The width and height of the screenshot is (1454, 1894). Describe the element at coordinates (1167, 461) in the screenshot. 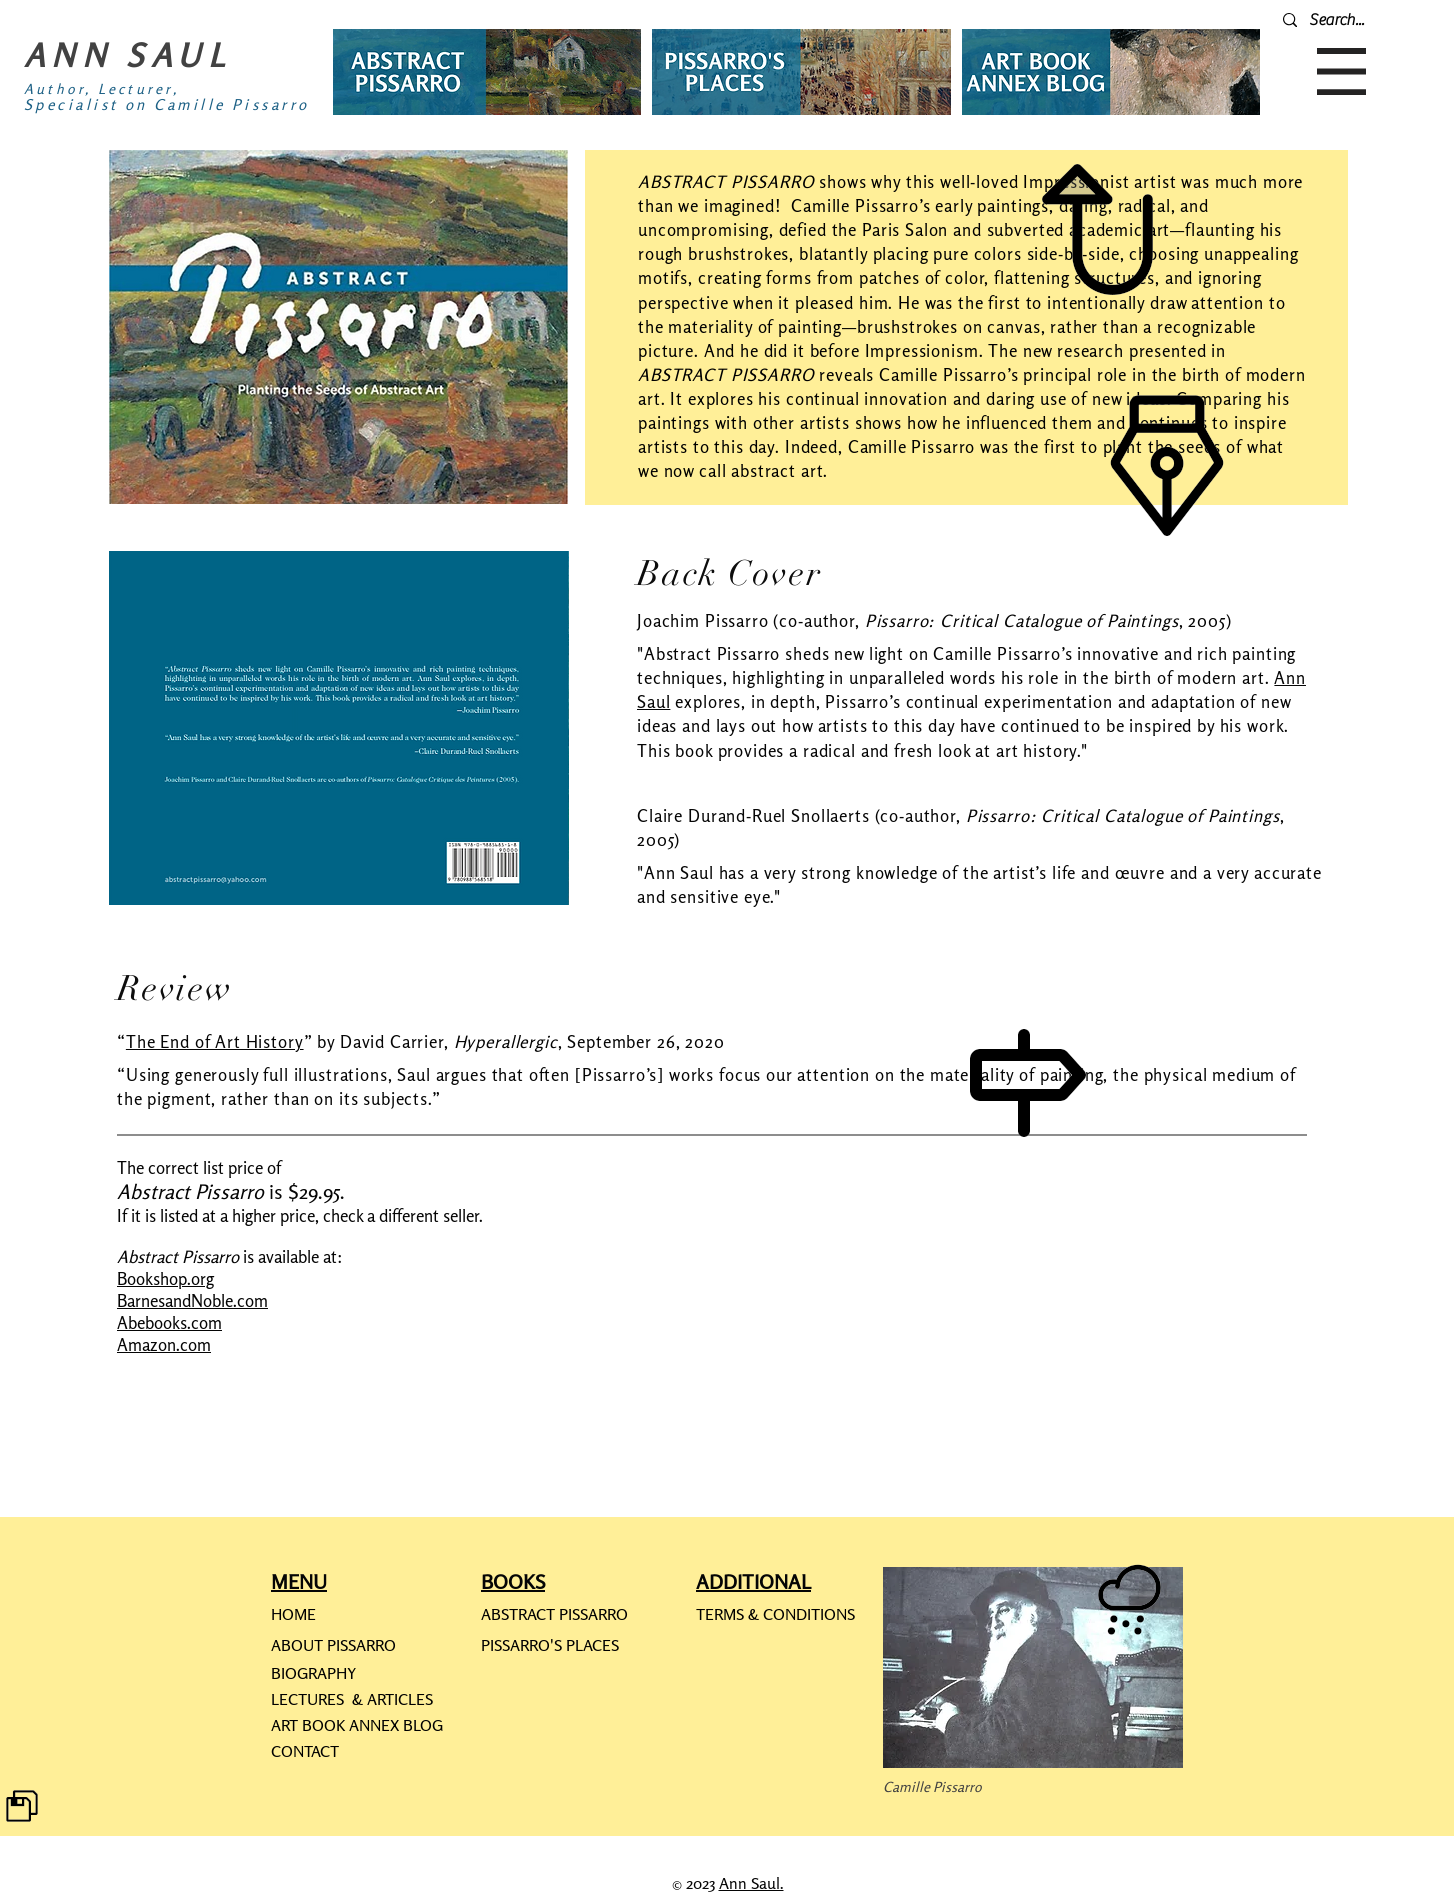

I see `access drawing or illustration tools` at that location.